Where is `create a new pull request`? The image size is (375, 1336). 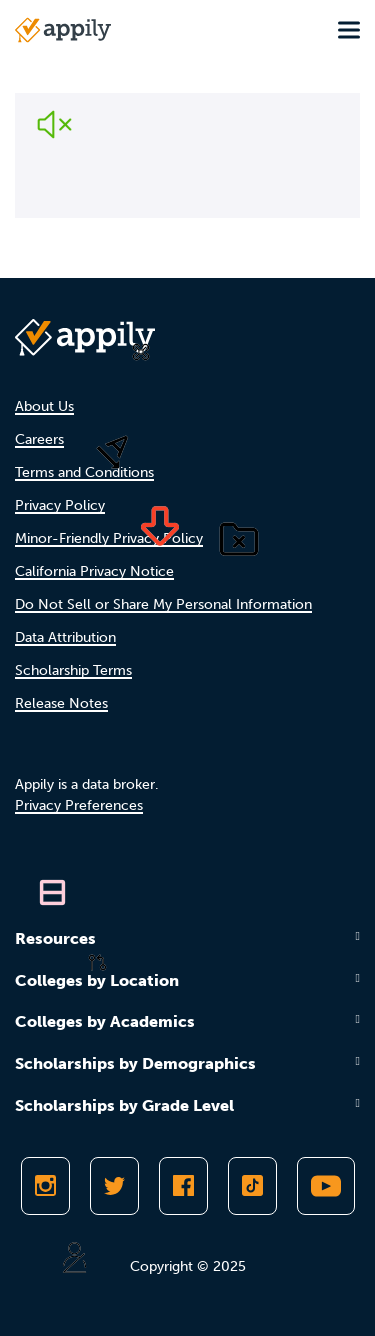
create a new pull request is located at coordinates (97, 962).